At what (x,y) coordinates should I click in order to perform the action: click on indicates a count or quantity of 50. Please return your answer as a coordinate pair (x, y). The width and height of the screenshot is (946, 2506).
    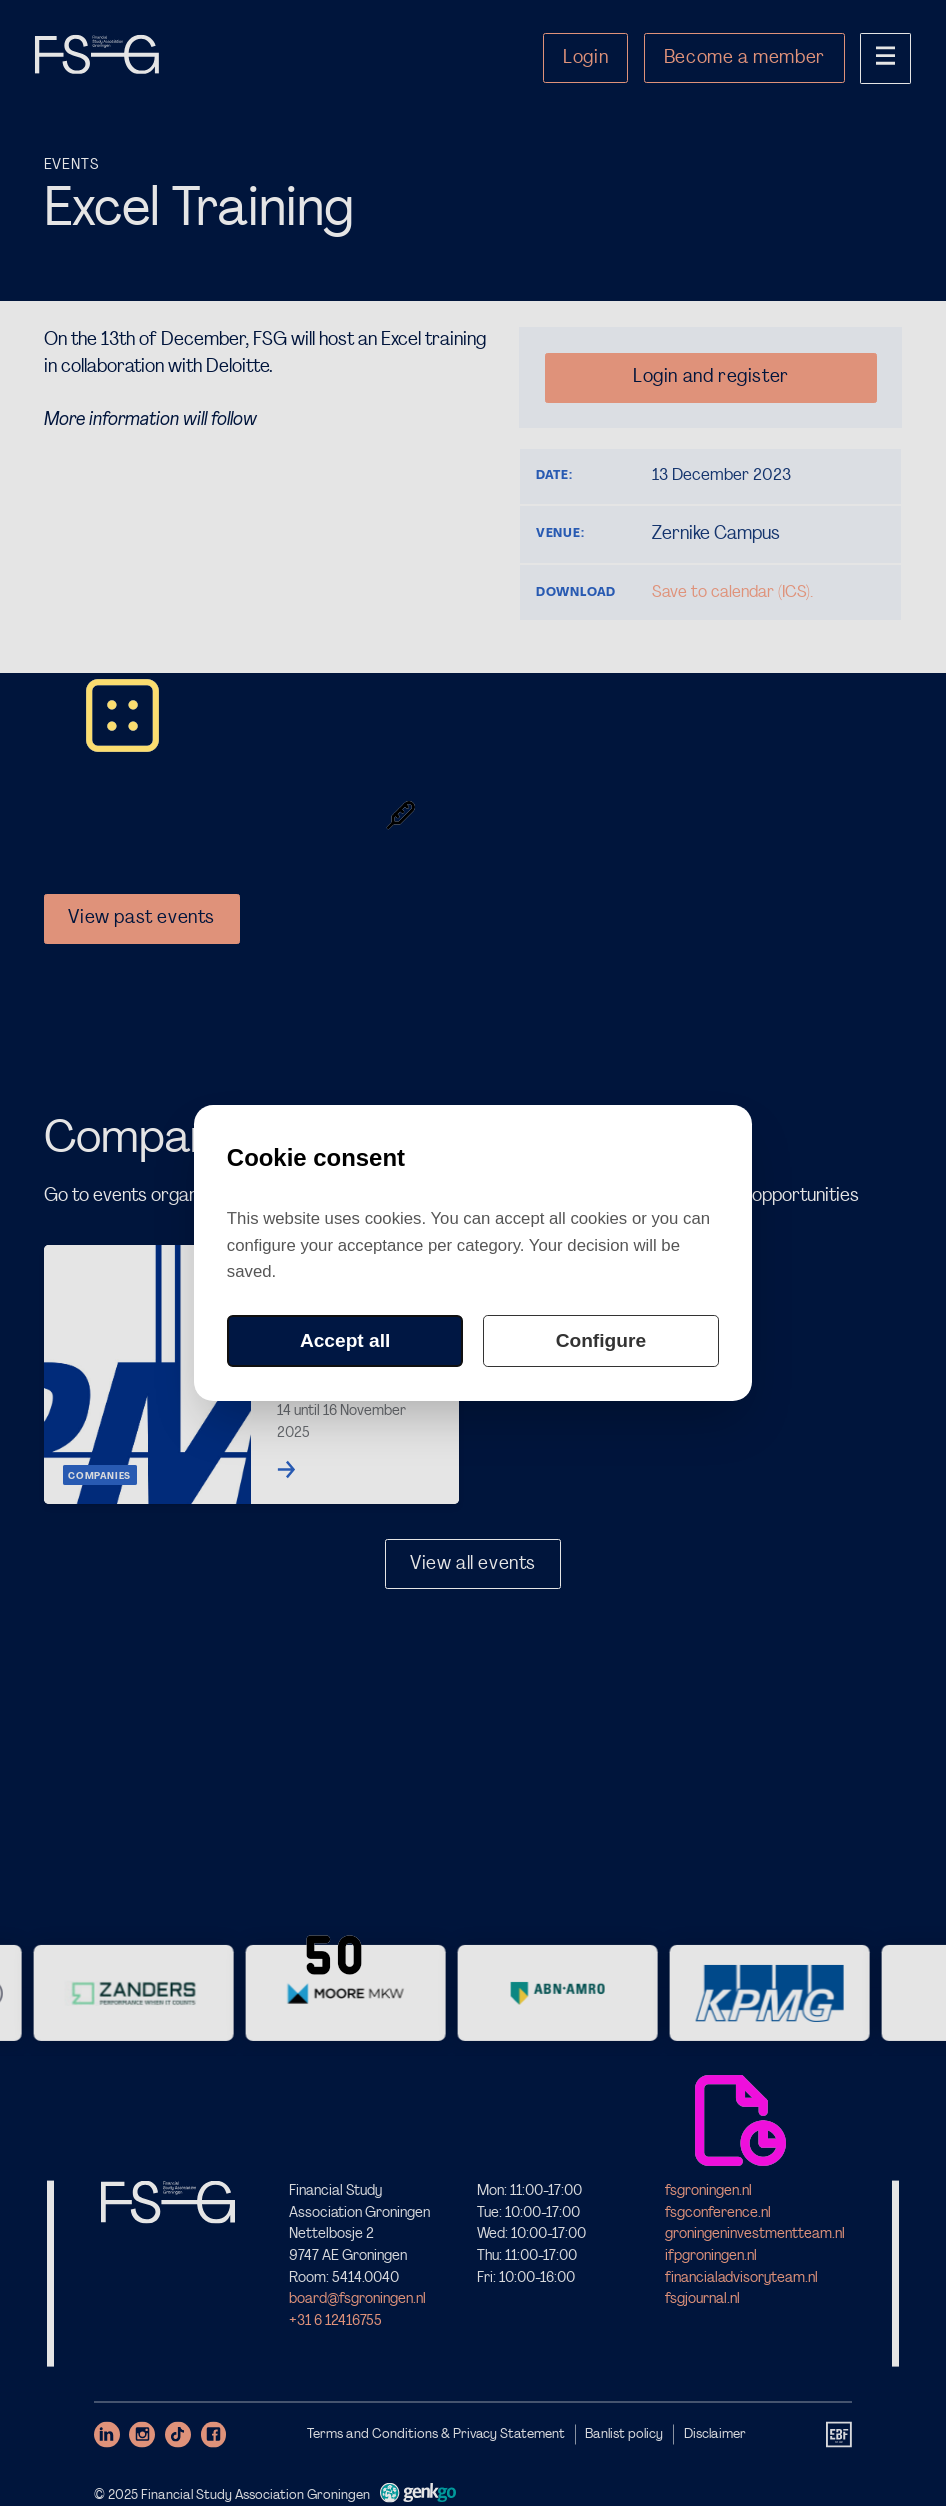
    Looking at the image, I should click on (334, 1955).